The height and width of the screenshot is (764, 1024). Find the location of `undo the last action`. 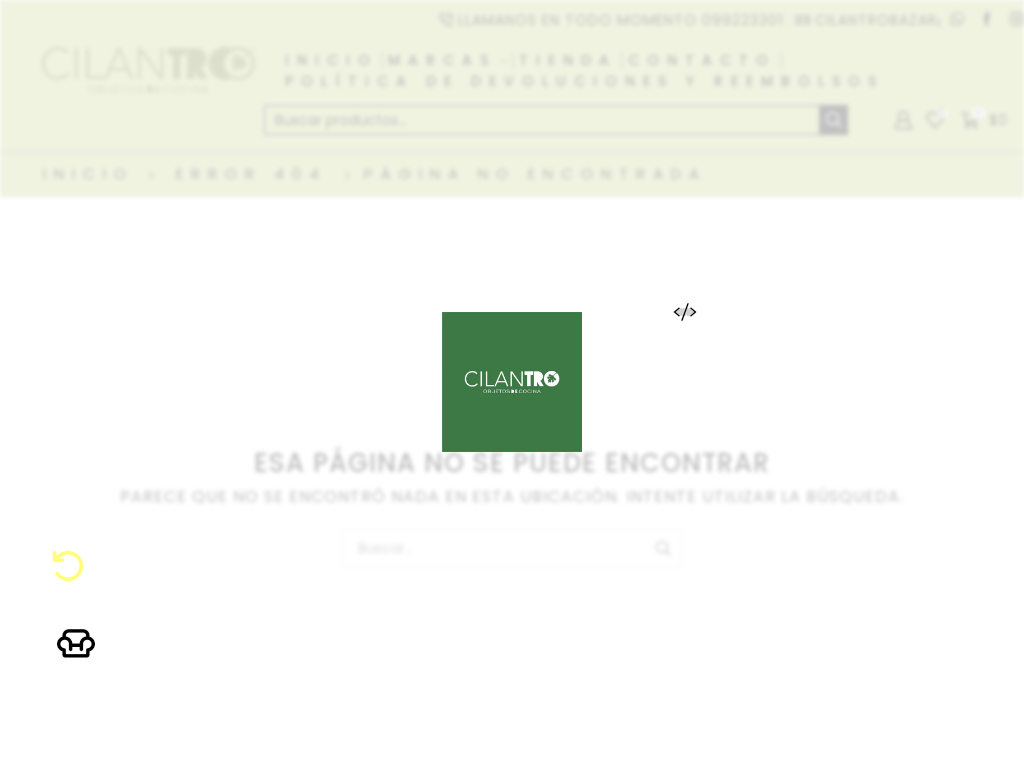

undo the last action is located at coordinates (68, 566).